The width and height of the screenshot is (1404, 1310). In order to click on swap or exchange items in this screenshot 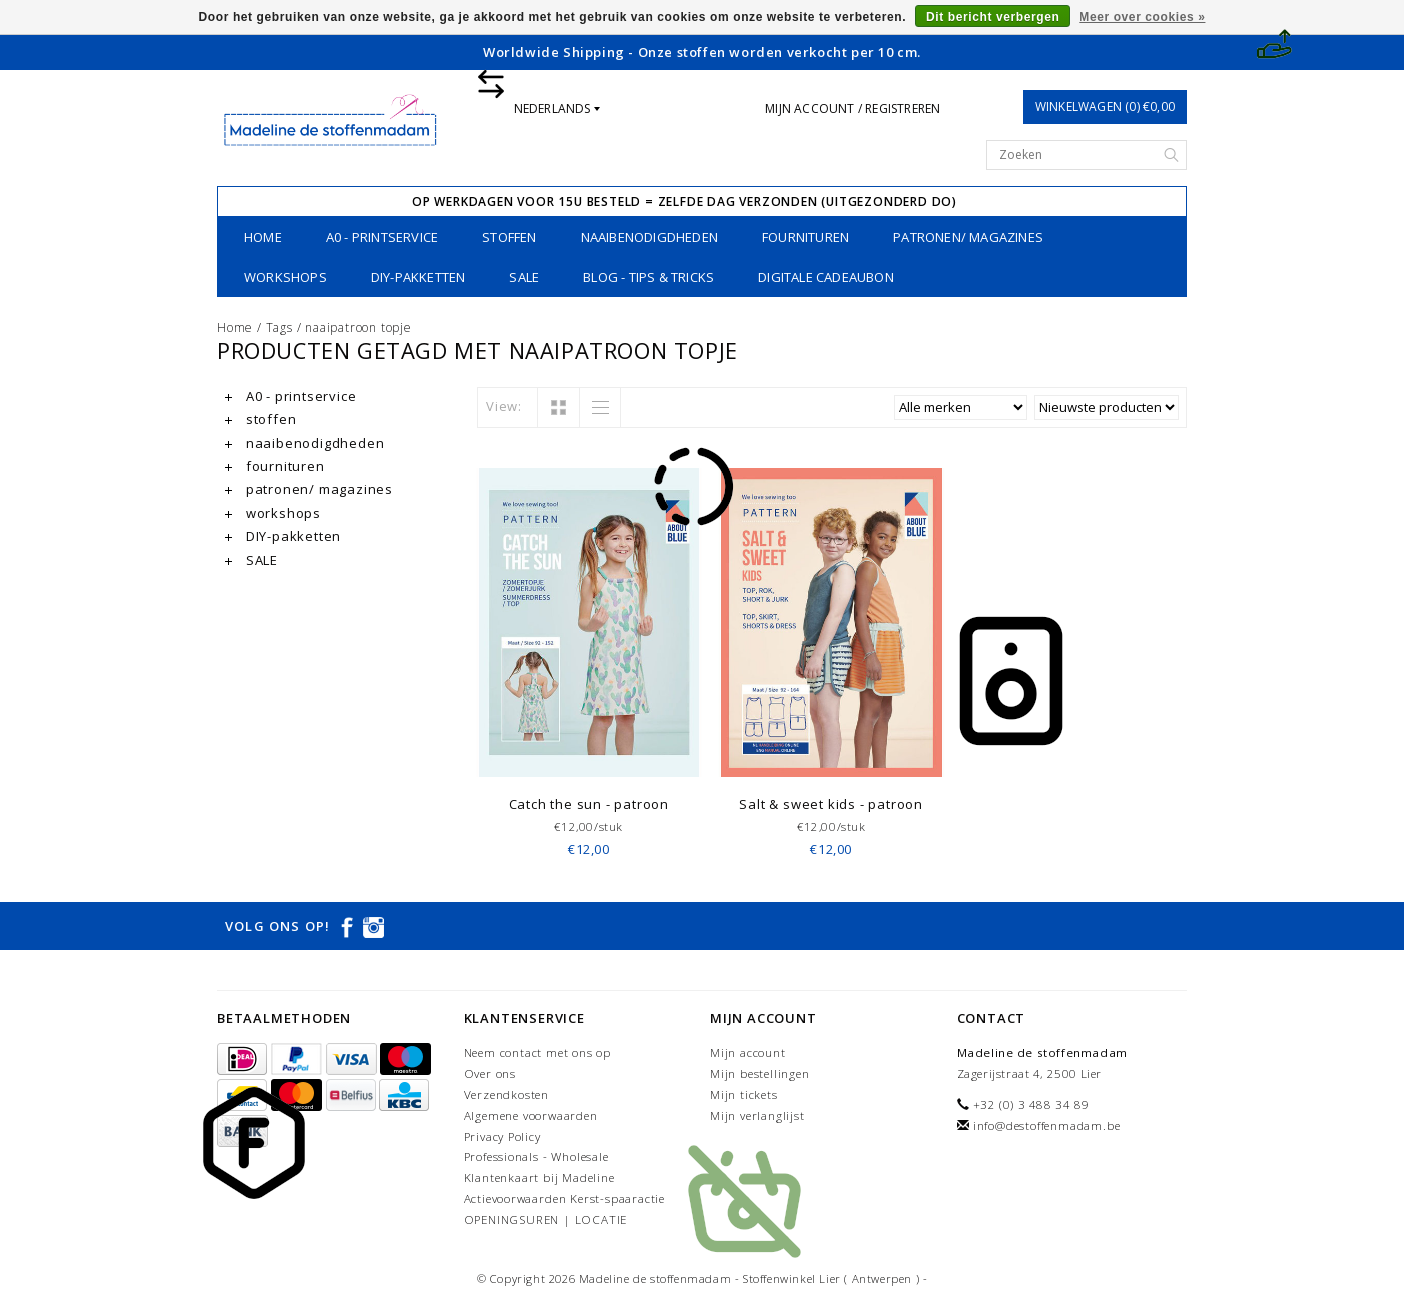, I will do `click(491, 84)`.